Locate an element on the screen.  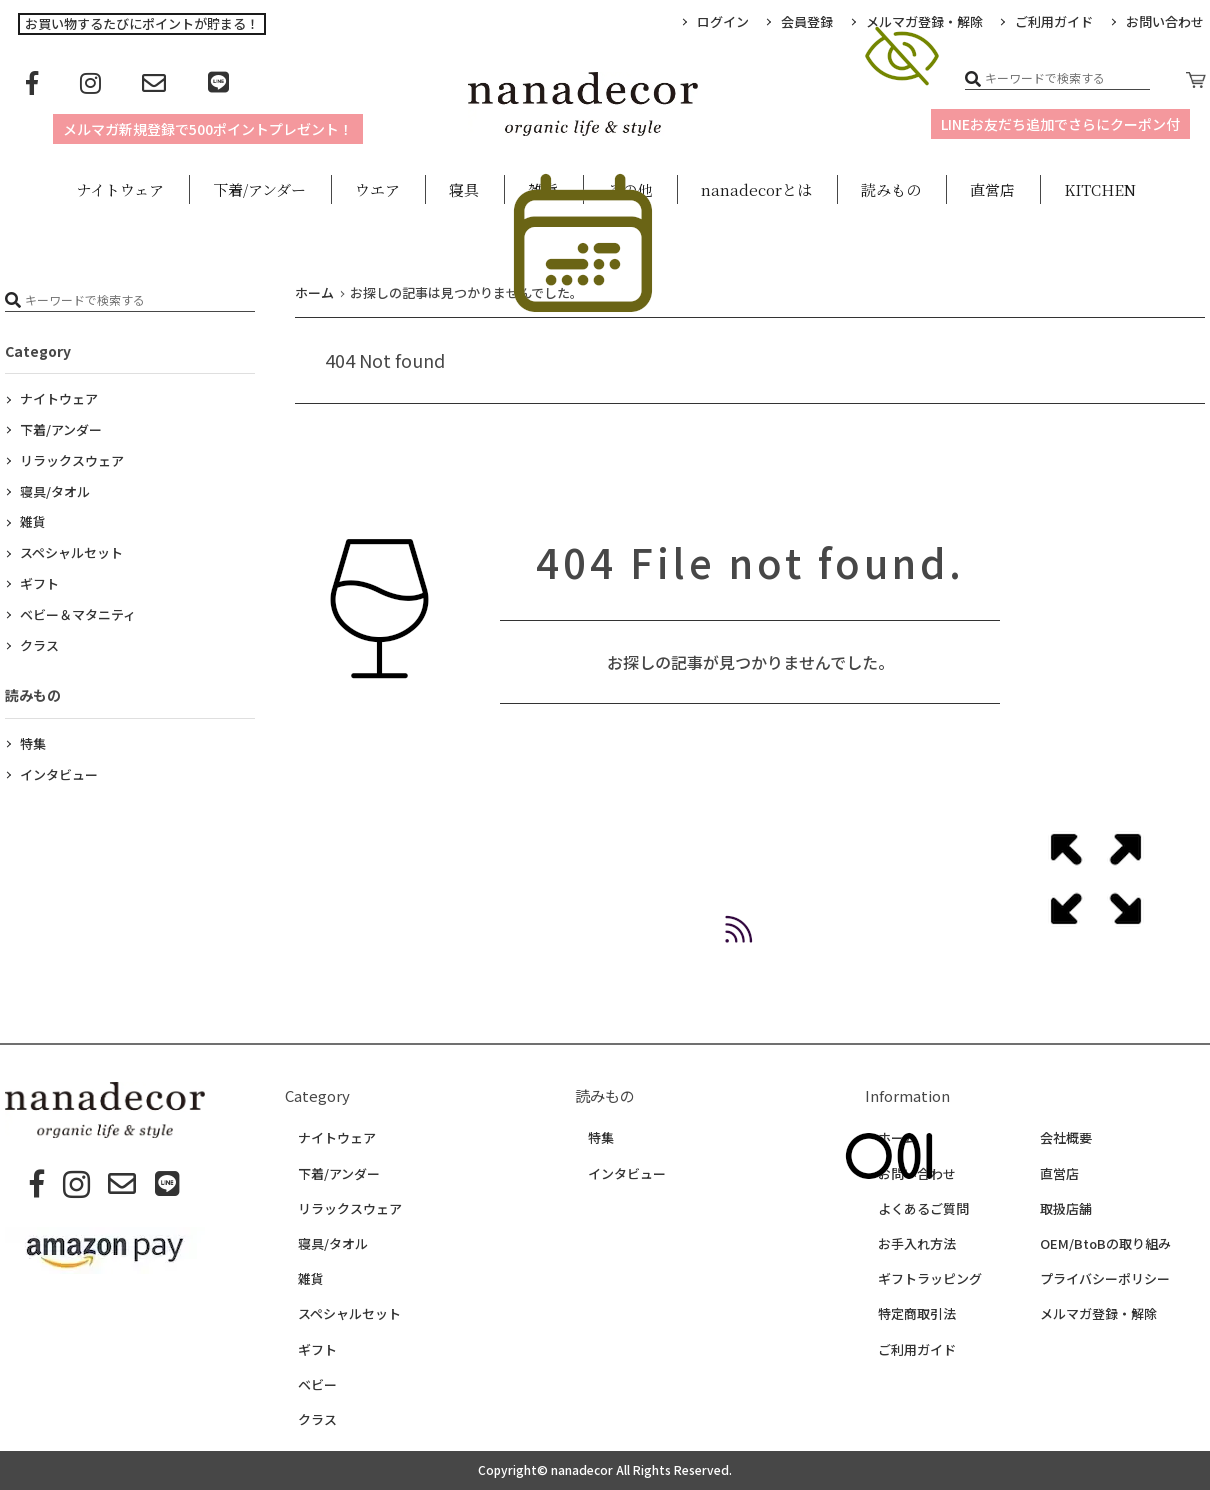
link to medium profile or article is located at coordinates (889, 1156).